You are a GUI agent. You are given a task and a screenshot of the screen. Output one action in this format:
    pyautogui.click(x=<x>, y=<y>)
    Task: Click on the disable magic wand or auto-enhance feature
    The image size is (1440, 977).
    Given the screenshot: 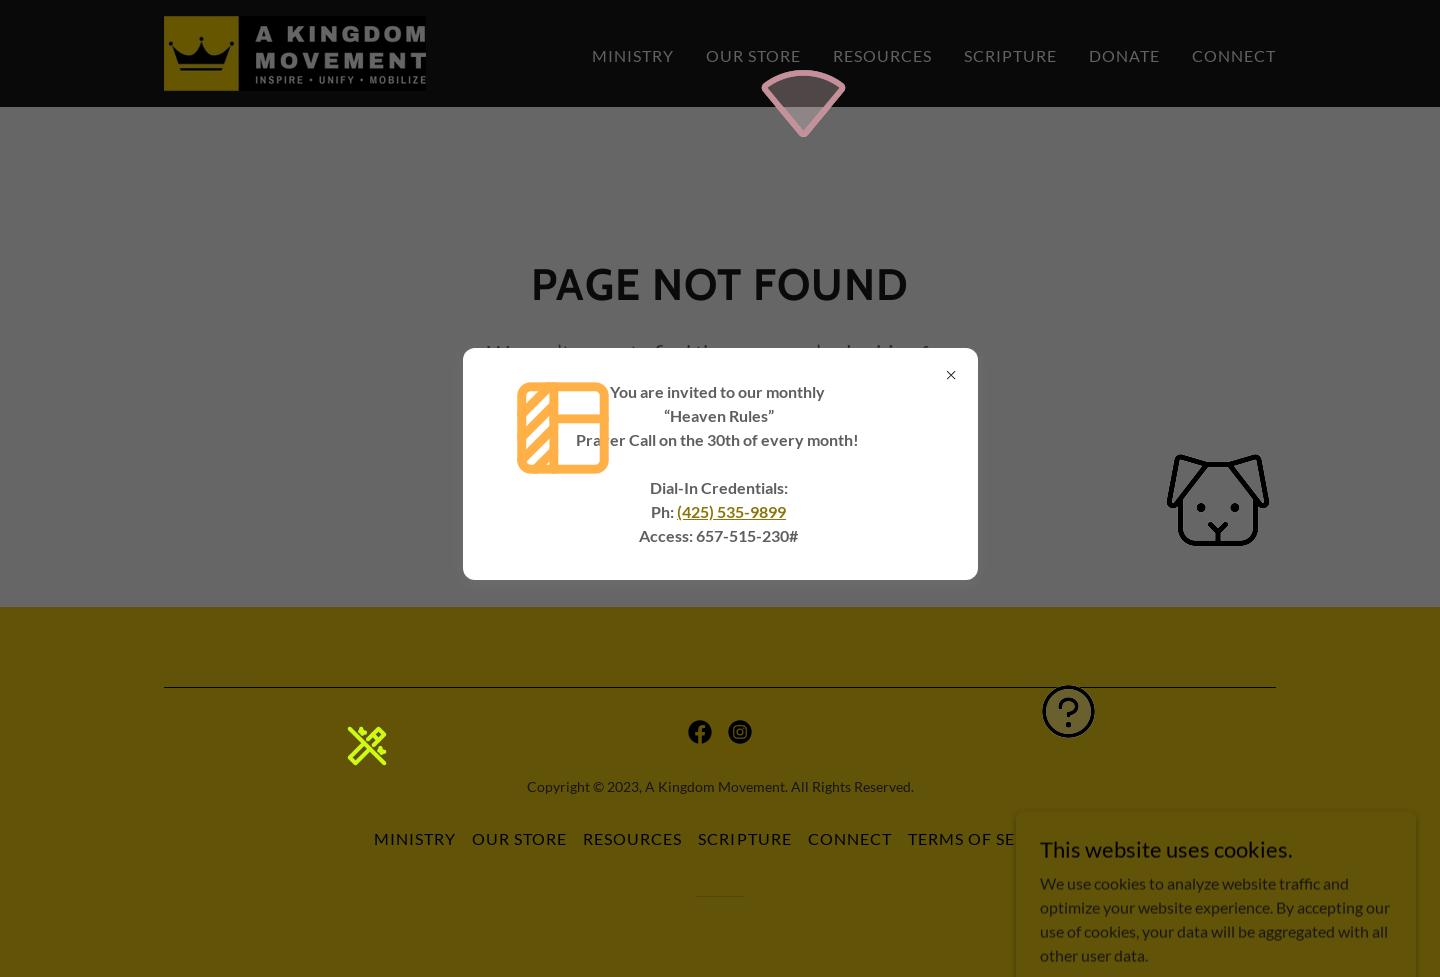 What is the action you would take?
    pyautogui.click(x=367, y=746)
    